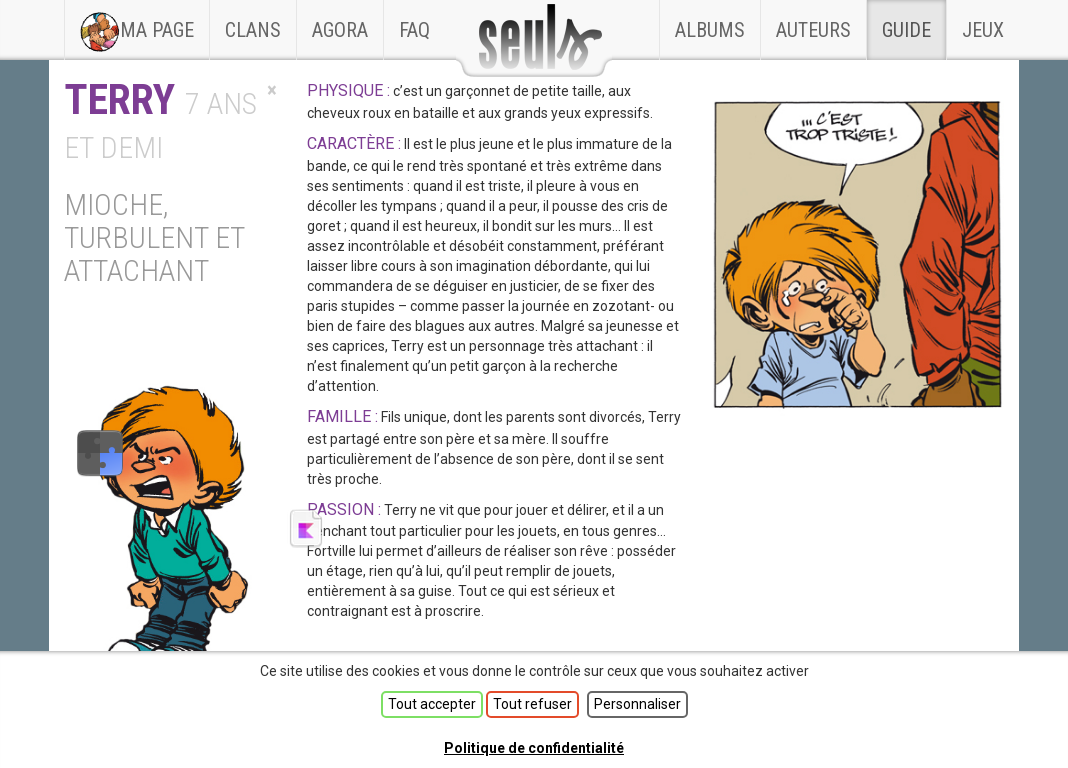  What do you see at coordinates (100, 453) in the screenshot?
I see `manage bluetooth plugins or extensions` at bounding box center [100, 453].